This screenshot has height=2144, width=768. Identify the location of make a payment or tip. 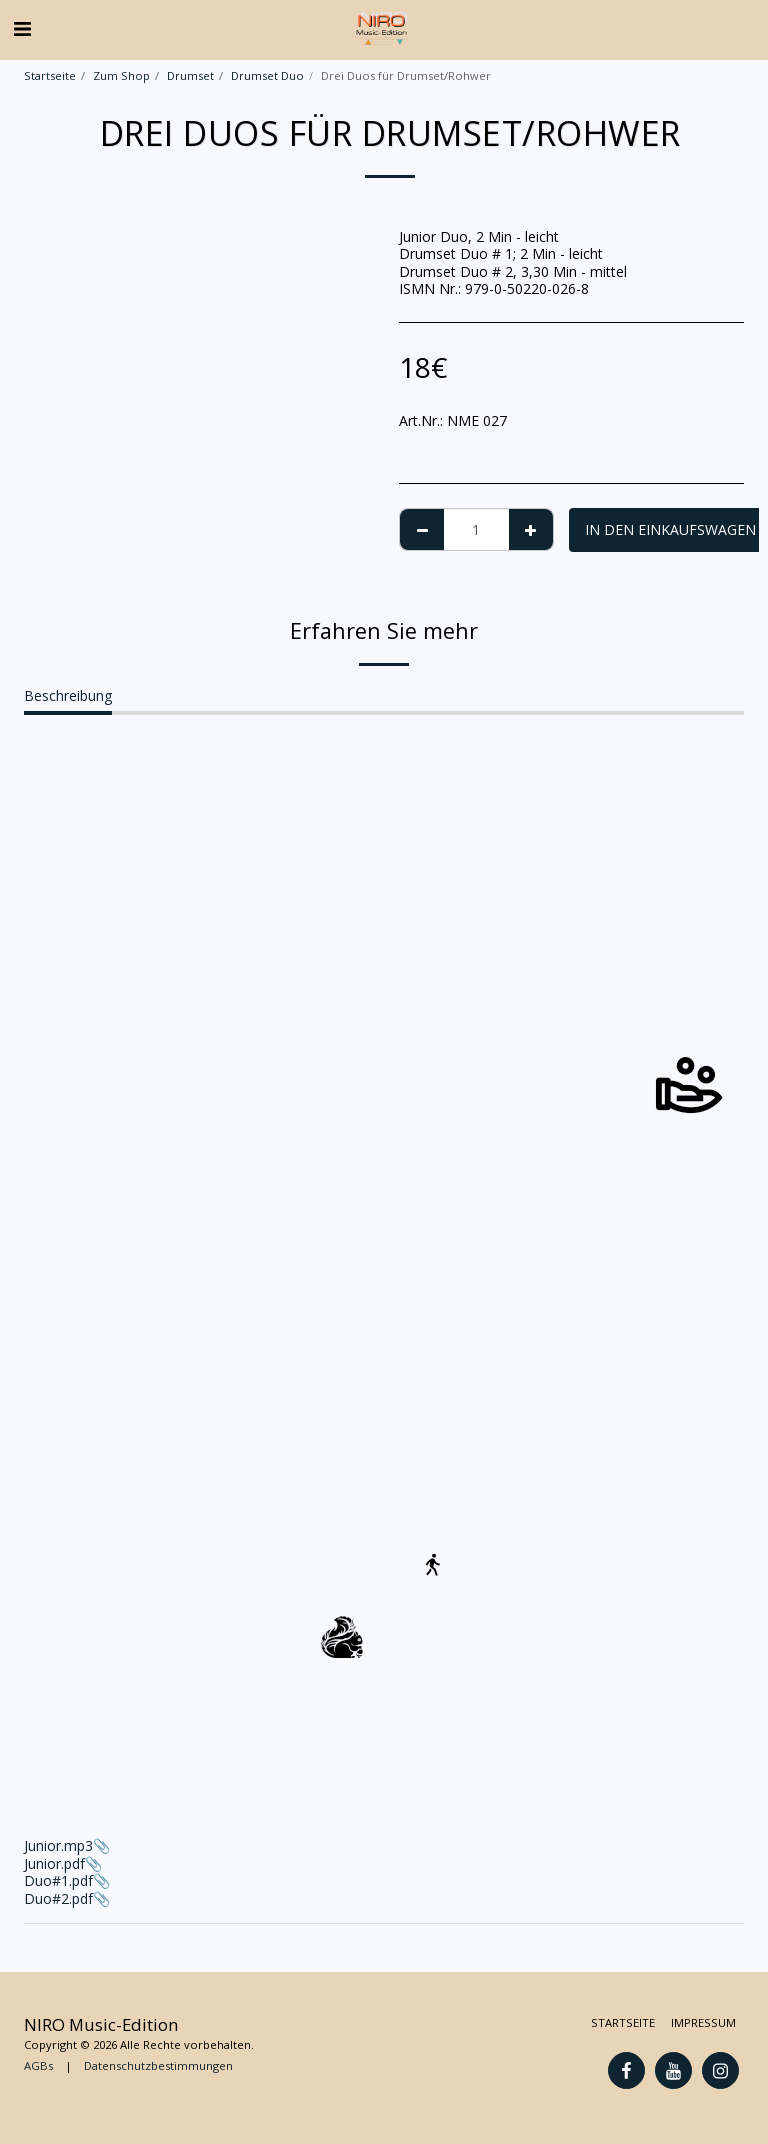
(688, 1086).